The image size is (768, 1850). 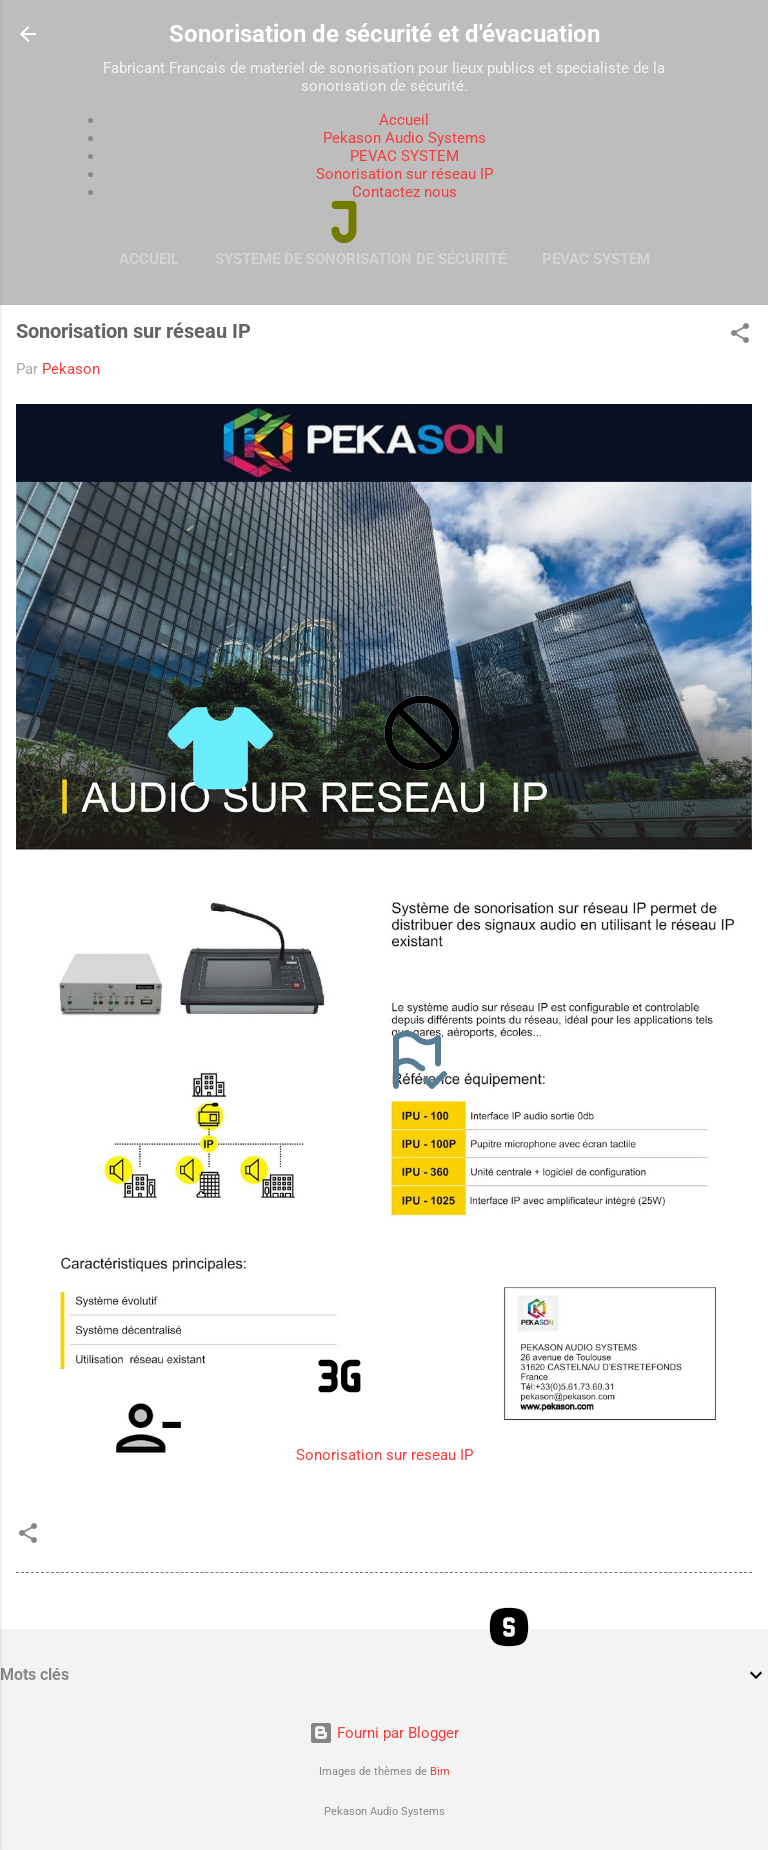 I want to click on indicates items or sections starting with the letter J, so click(x=344, y=222).